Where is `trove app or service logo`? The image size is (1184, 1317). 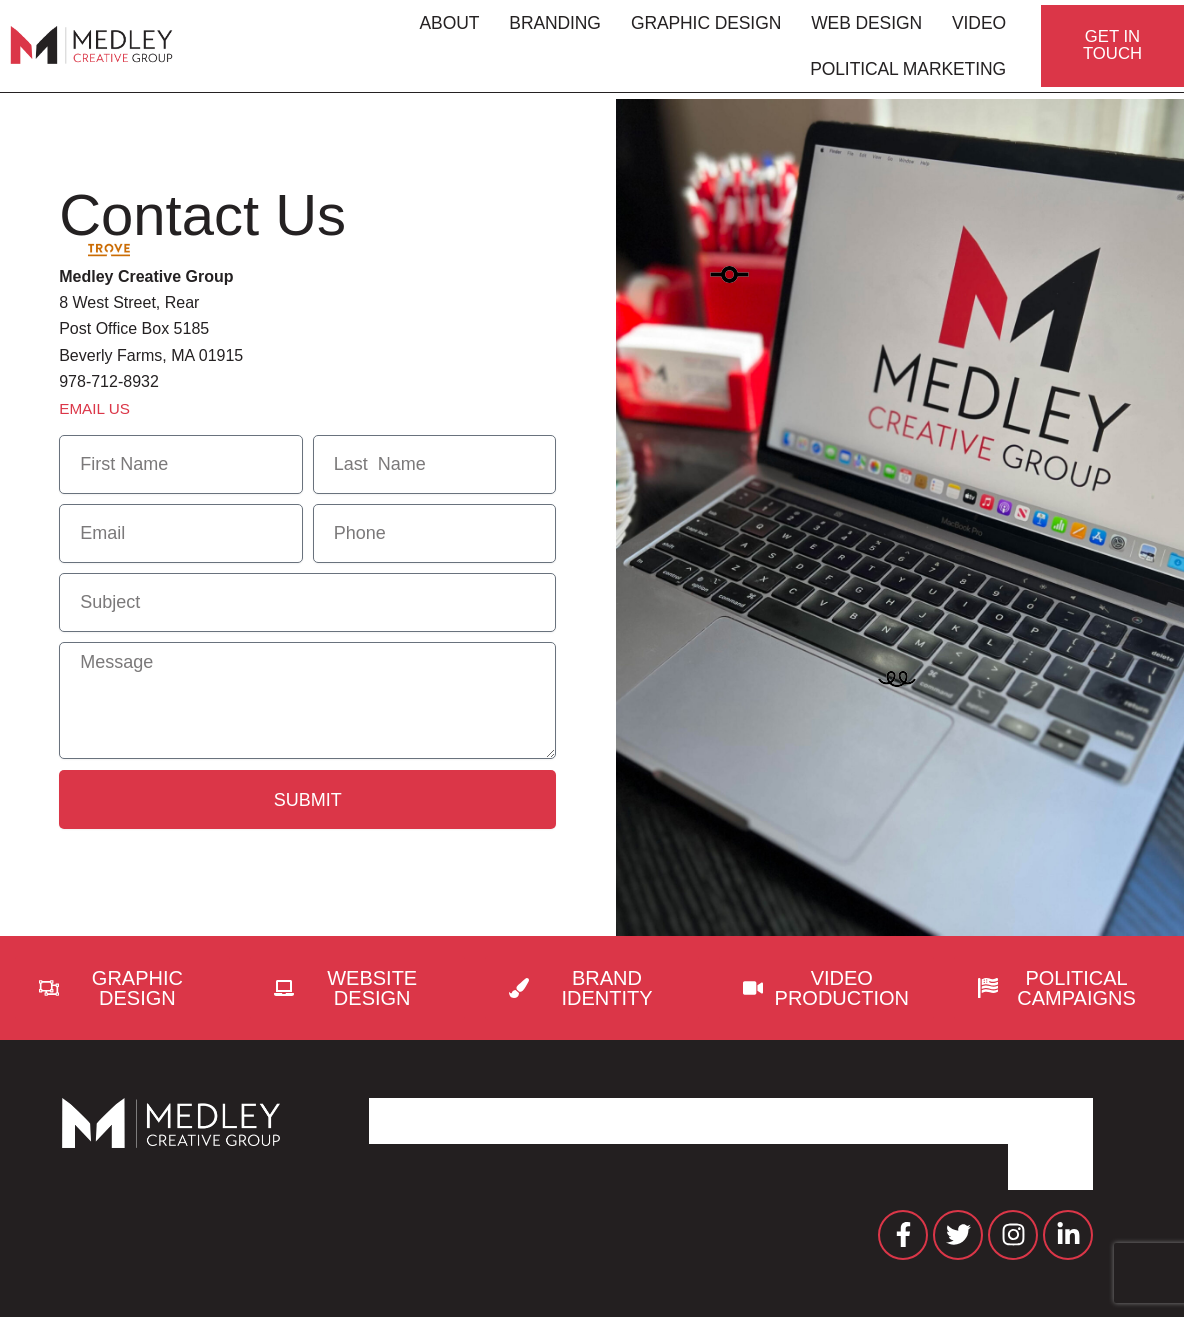
trove app or service logo is located at coordinates (109, 250).